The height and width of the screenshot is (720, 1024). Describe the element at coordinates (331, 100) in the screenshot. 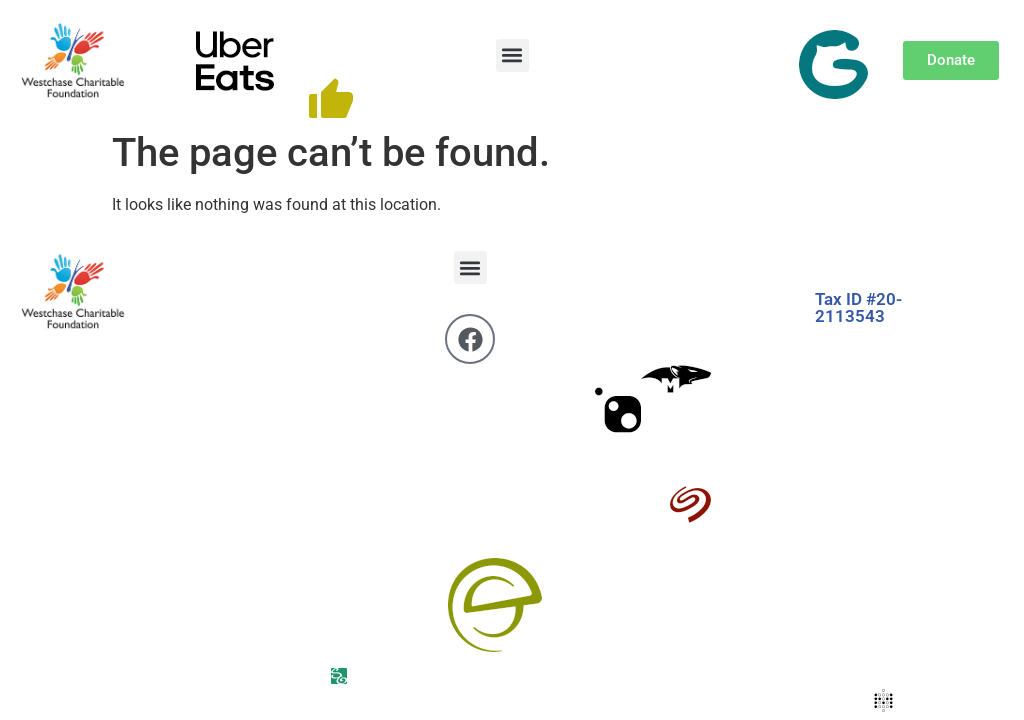

I see `like or upvote content` at that location.